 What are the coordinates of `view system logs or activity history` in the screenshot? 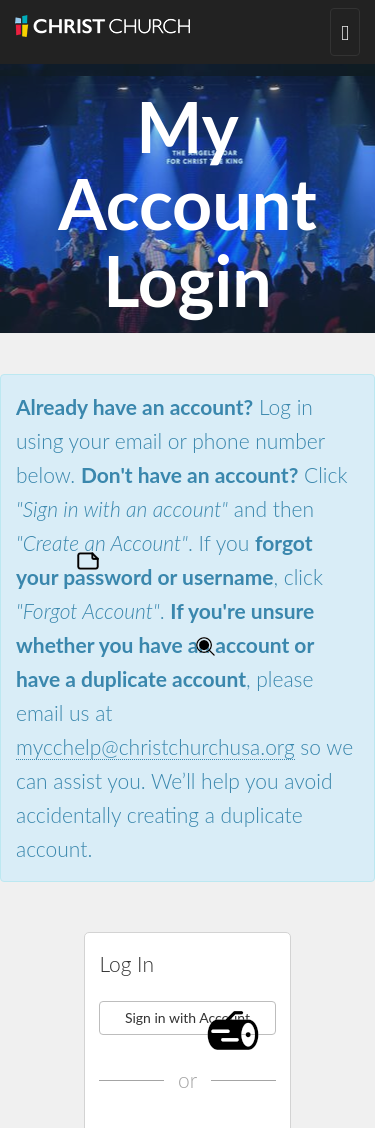 It's located at (233, 1033).